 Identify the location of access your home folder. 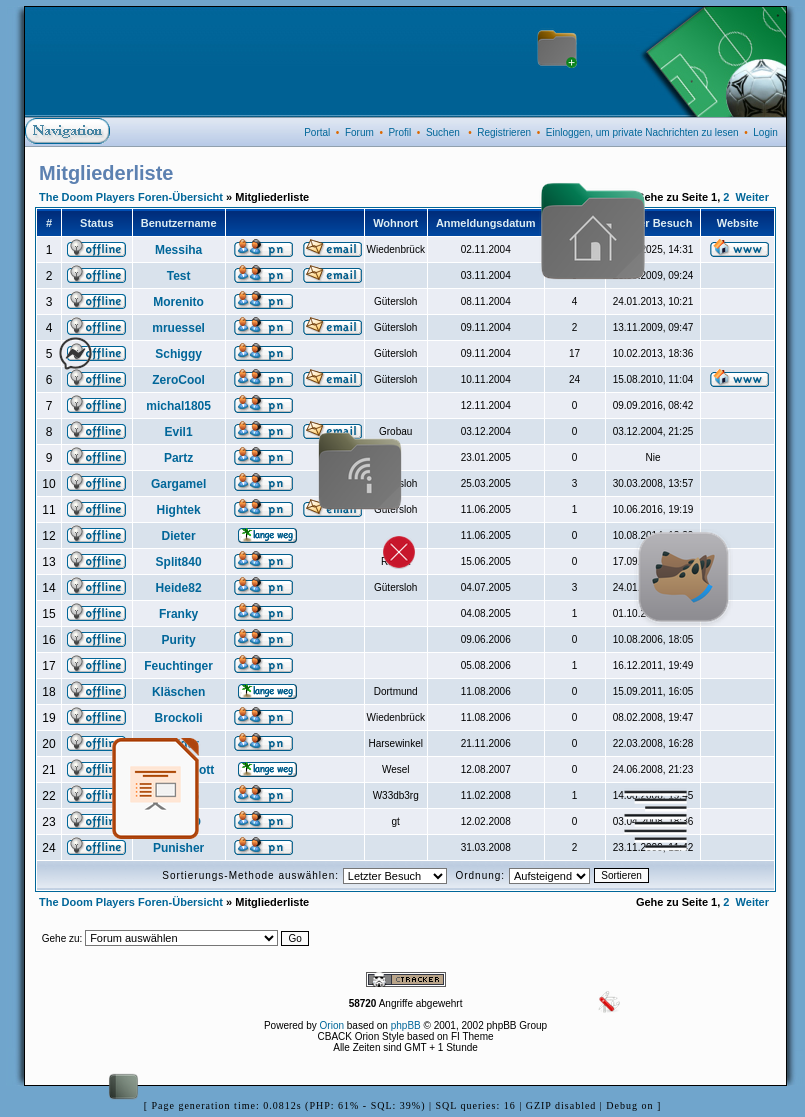
(593, 231).